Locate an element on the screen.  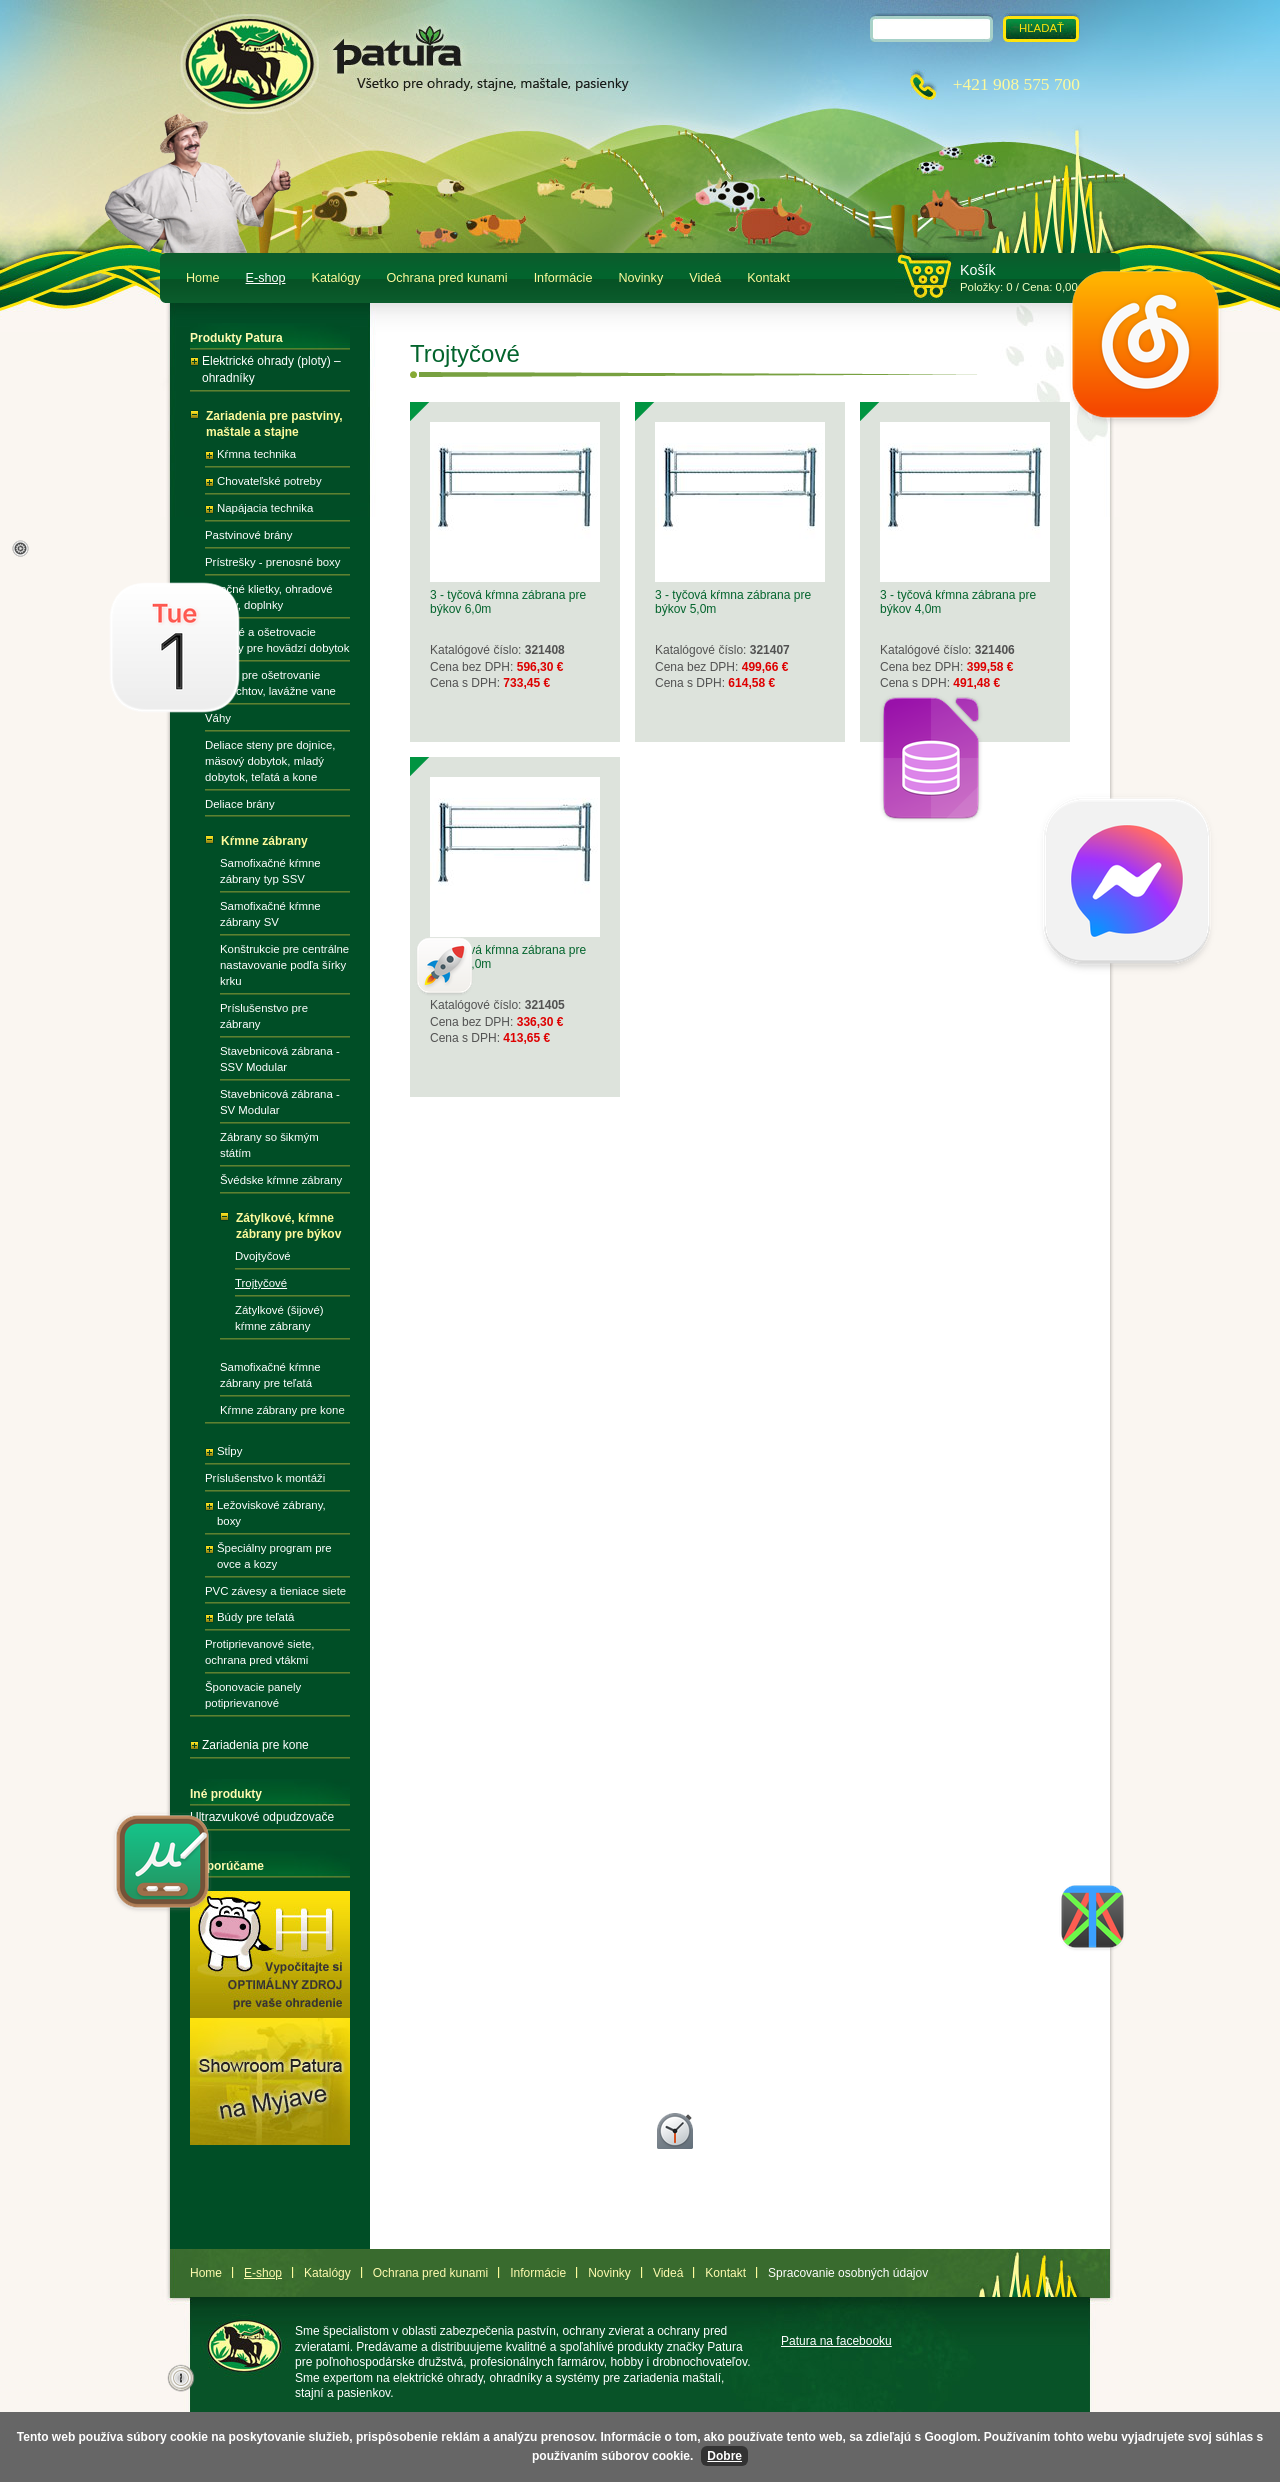
launch ibus typing booster input method is located at coordinates (444, 965).